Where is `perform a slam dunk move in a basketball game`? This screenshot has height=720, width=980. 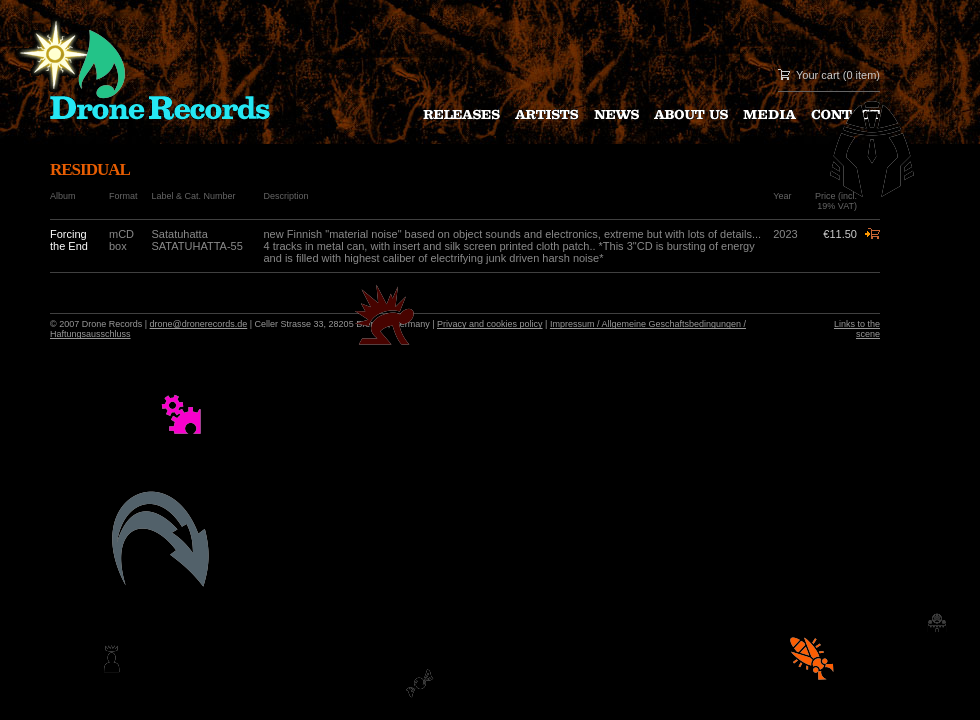
perform a slam dunk move in a basketball game is located at coordinates (160, 540).